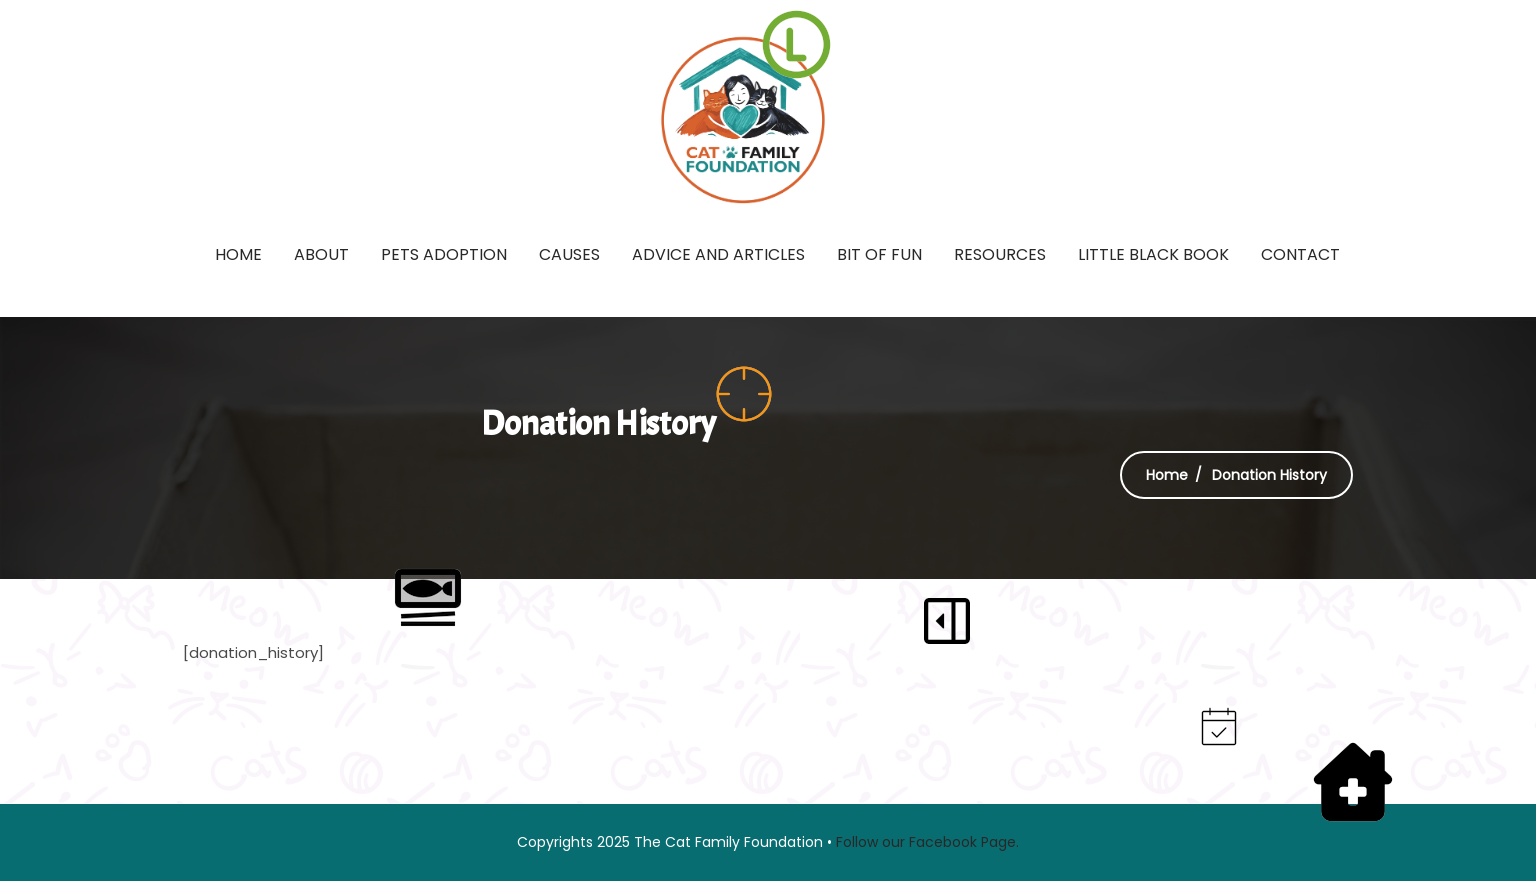  What do you see at coordinates (796, 44) in the screenshot?
I see `indicates a "large" size option` at bounding box center [796, 44].